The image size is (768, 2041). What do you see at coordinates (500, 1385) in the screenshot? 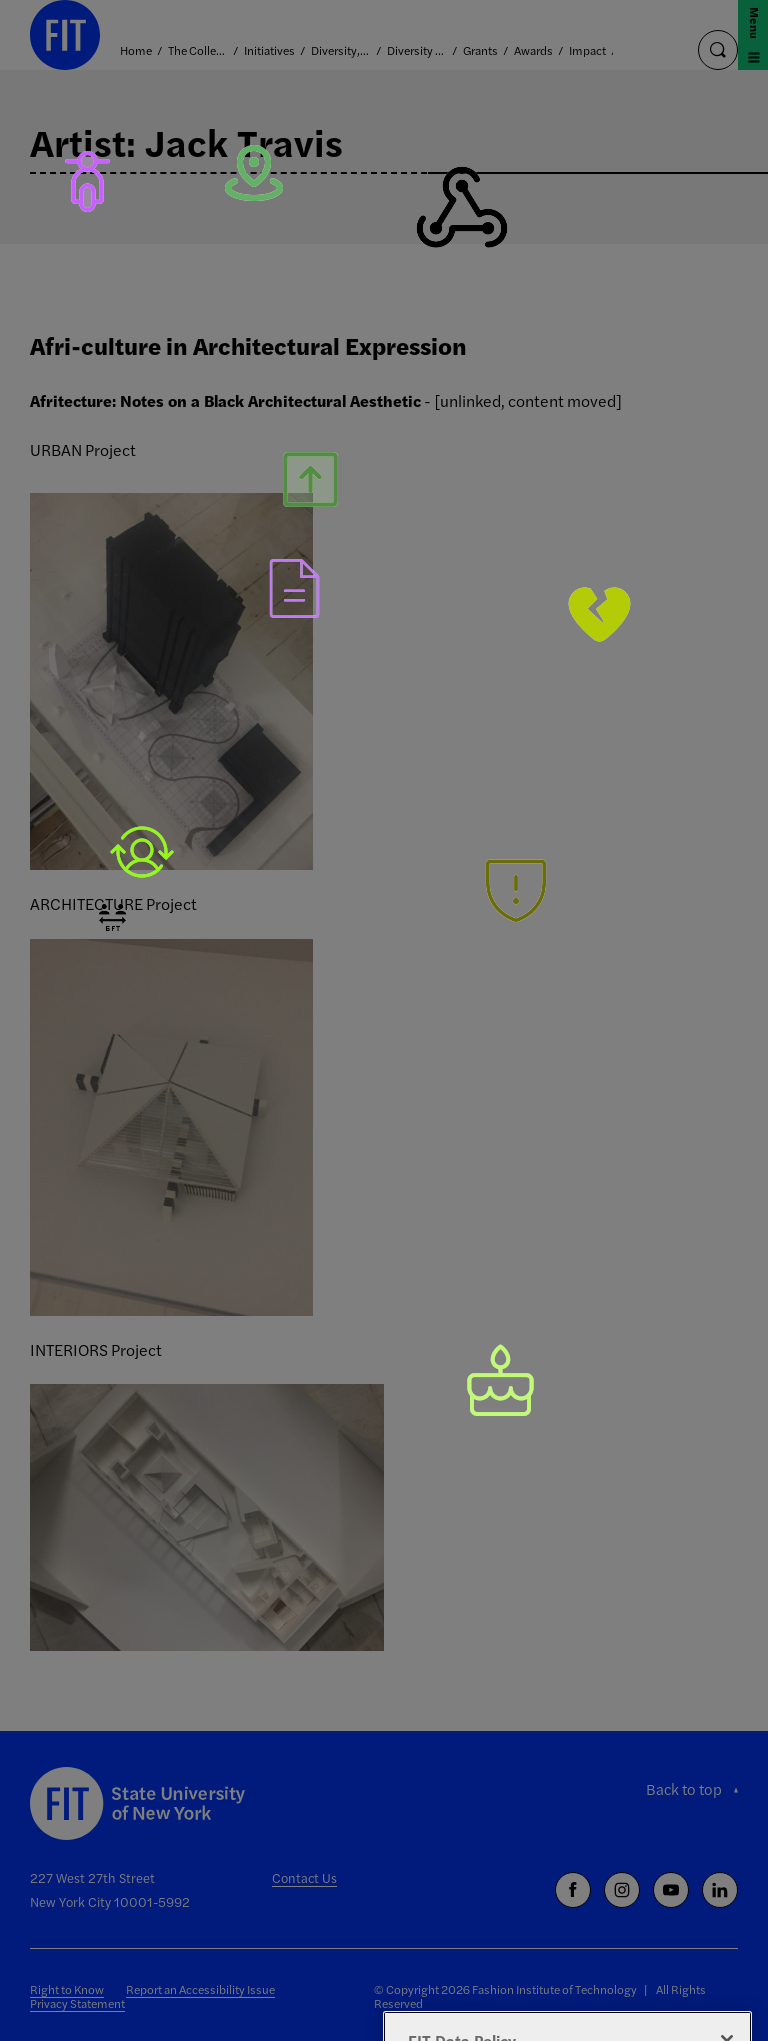
I see `view birthday or celebration reminders` at bounding box center [500, 1385].